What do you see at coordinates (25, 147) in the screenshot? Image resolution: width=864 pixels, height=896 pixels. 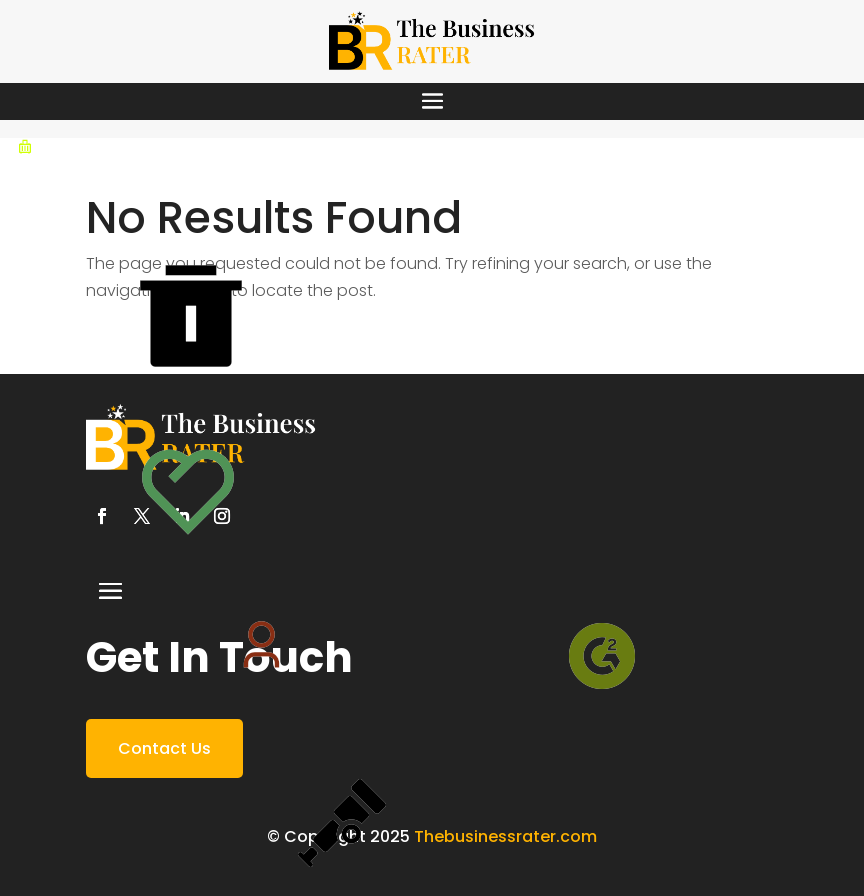 I see `access travel or trip planning features` at bounding box center [25, 147].